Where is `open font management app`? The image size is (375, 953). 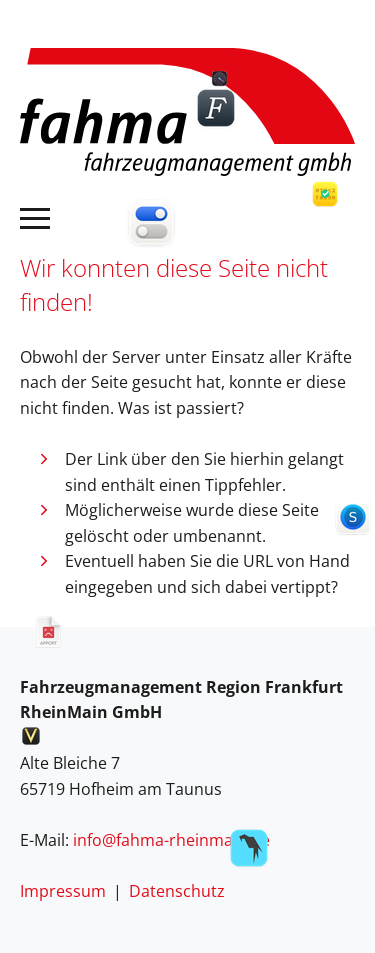
open font management app is located at coordinates (216, 108).